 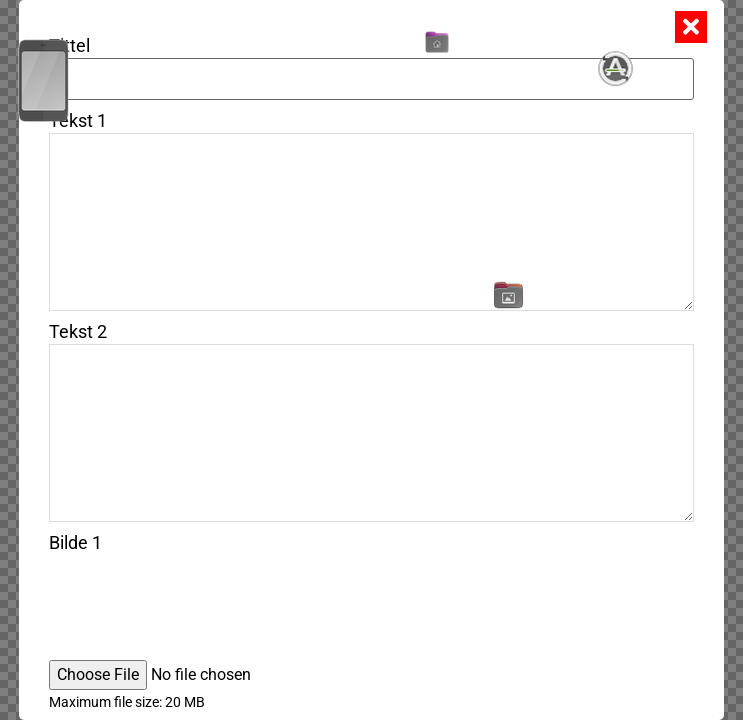 What do you see at coordinates (615, 68) in the screenshot?
I see `open the software updater application` at bounding box center [615, 68].